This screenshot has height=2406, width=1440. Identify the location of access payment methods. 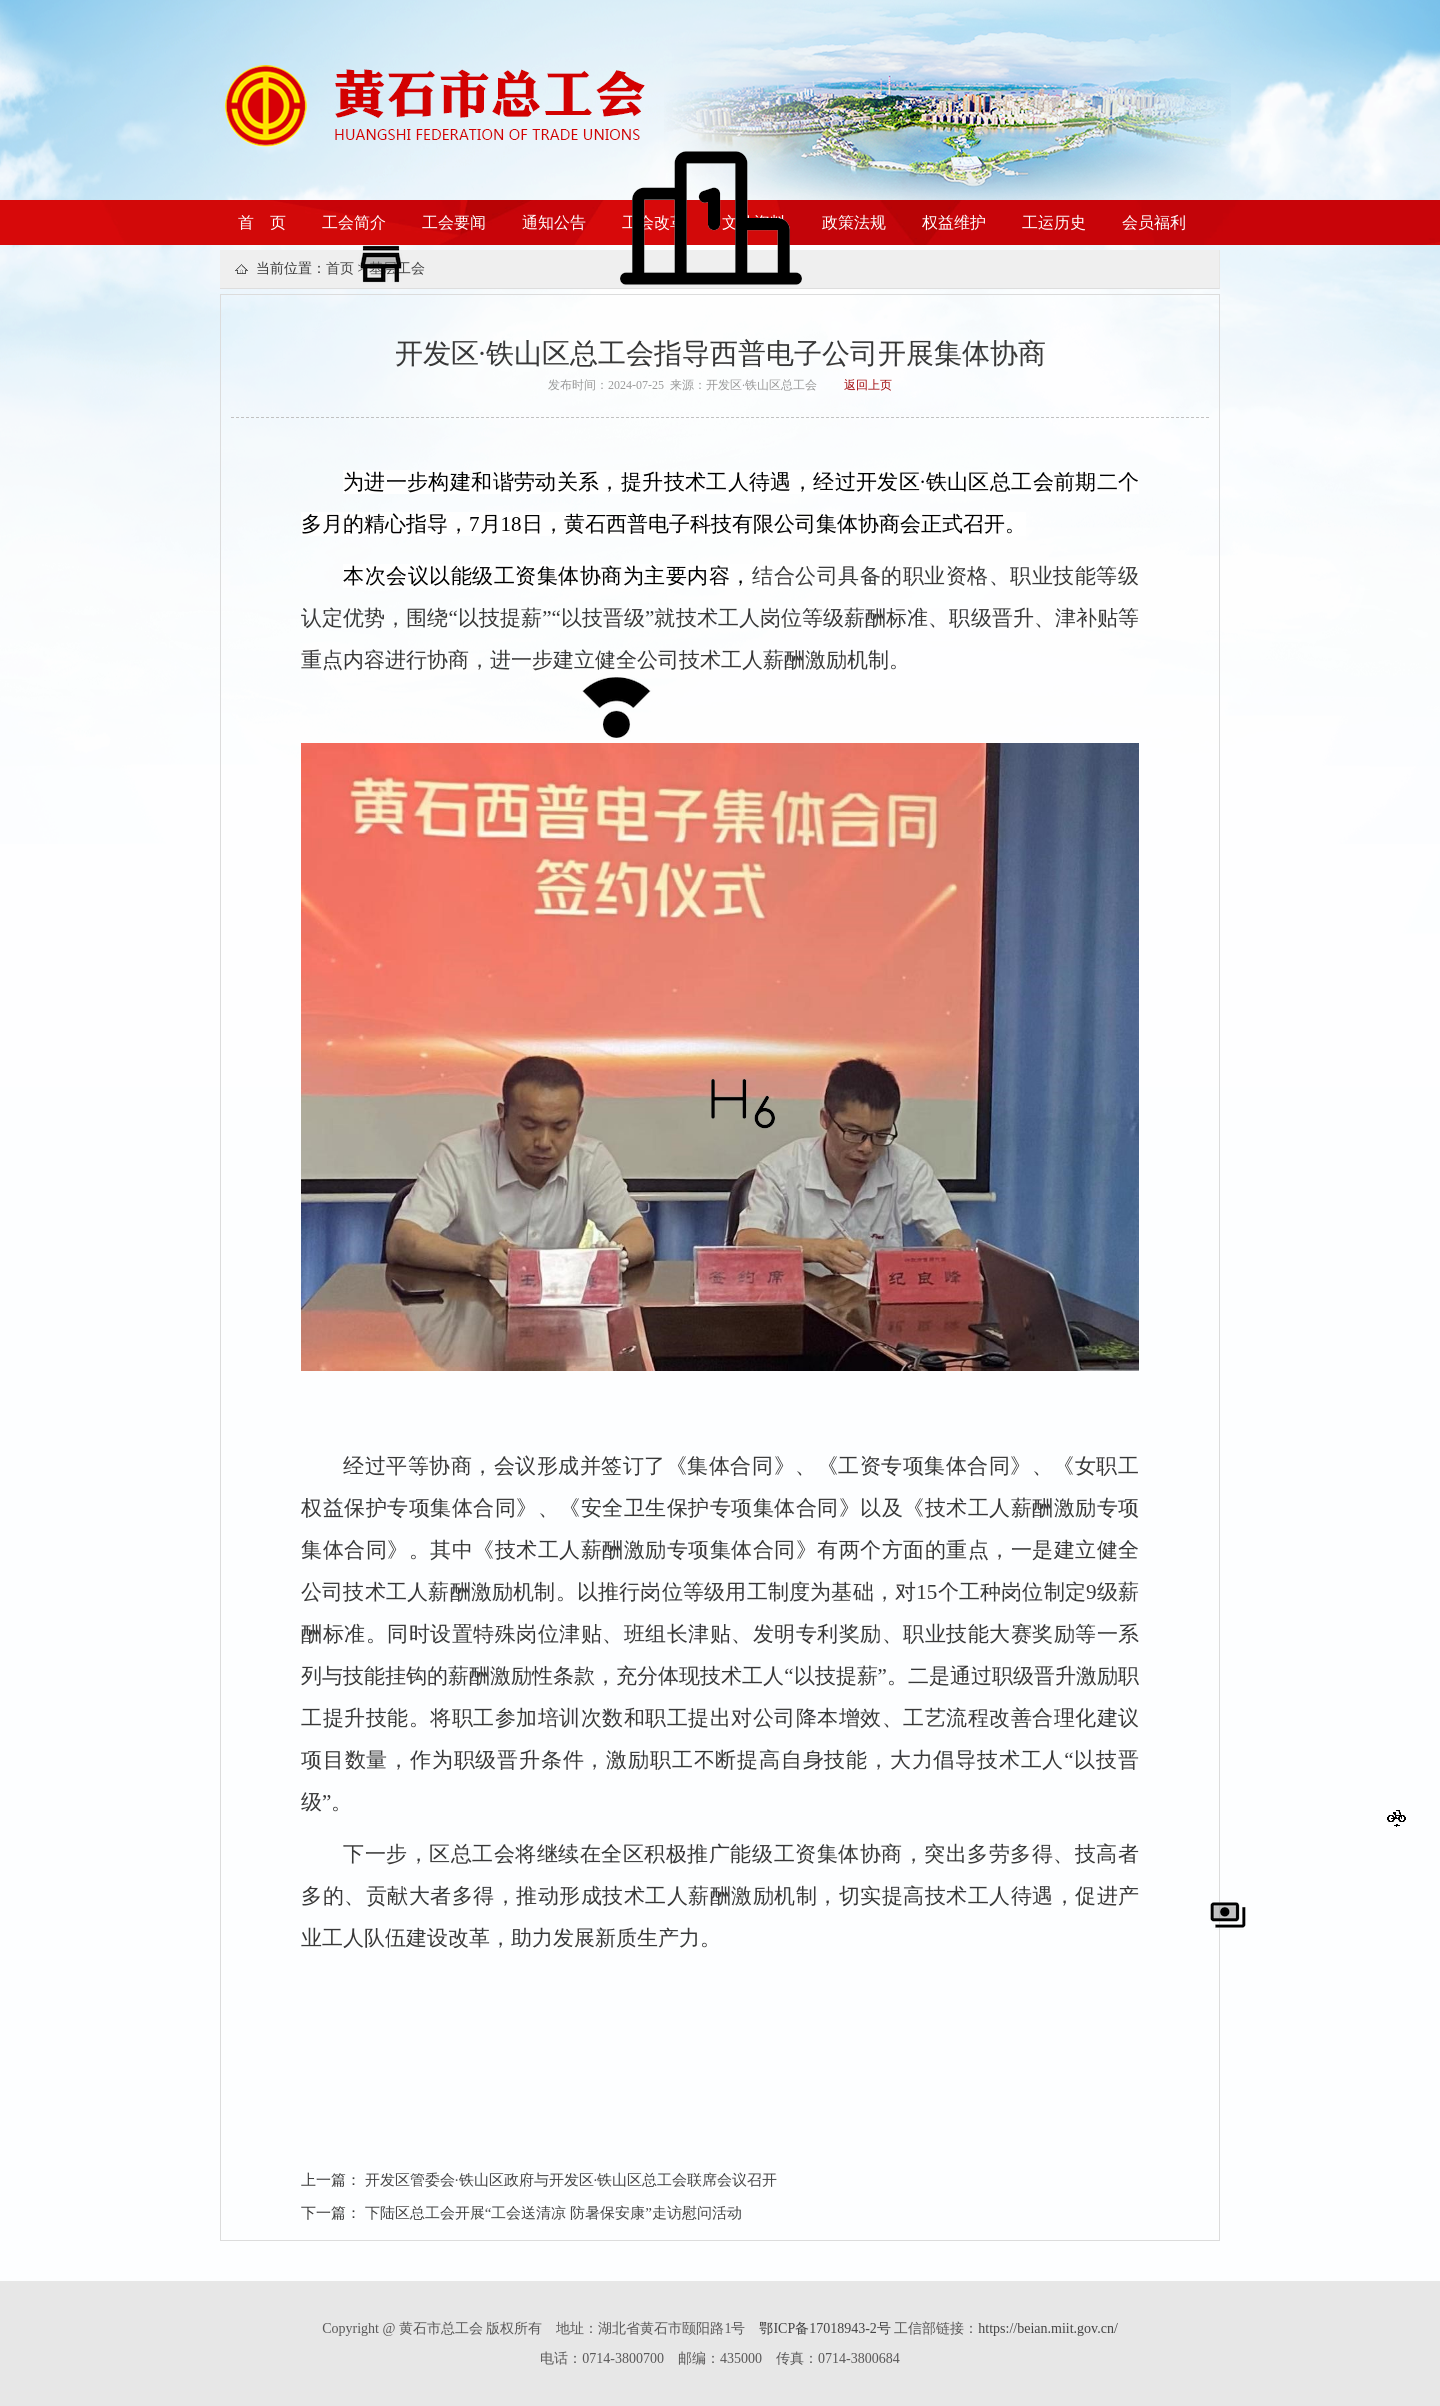
(1228, 1915).